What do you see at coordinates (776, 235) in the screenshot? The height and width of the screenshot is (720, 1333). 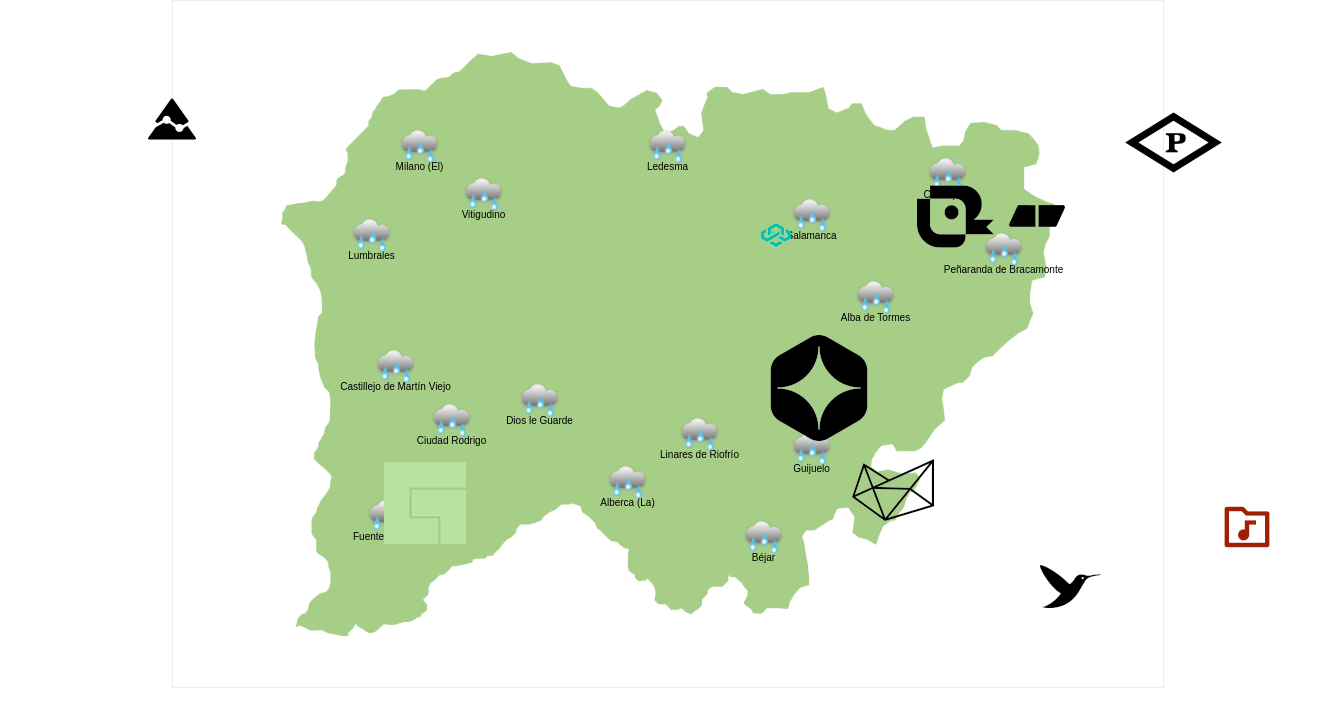 I see `loopback framework logo` at bounding box center [776, 235].